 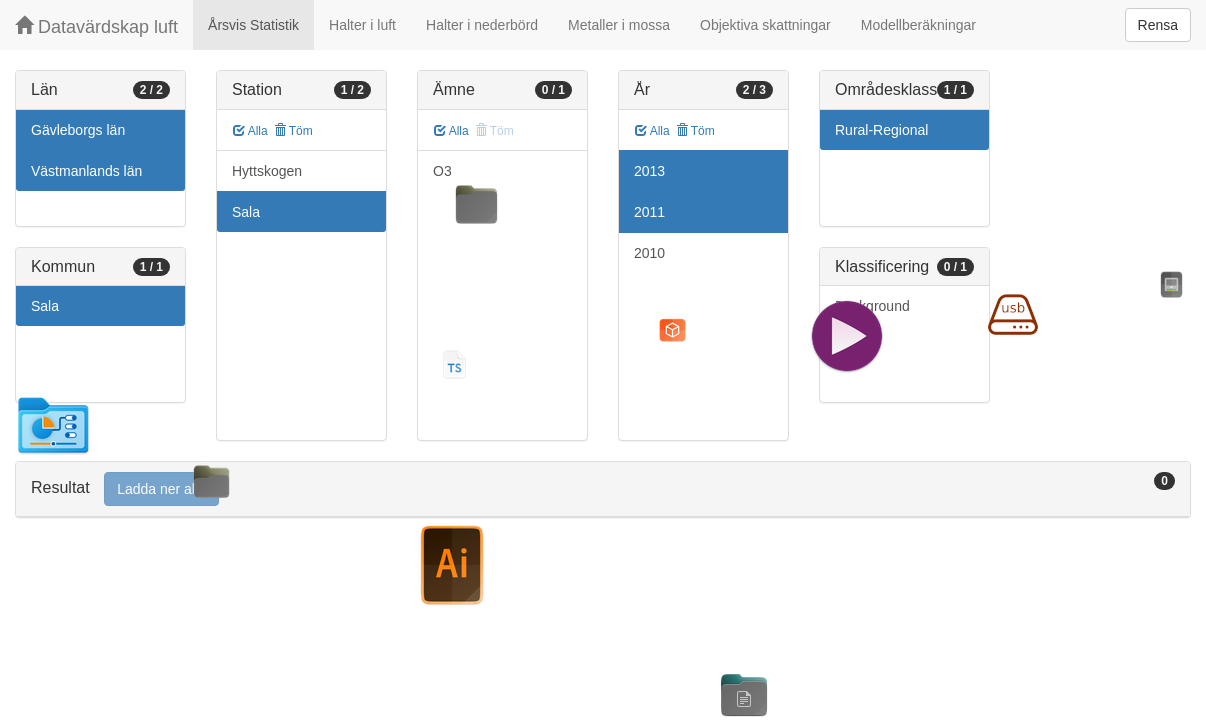 I want to click on open a 3D model file in STL format, so click(x=672, y=329).